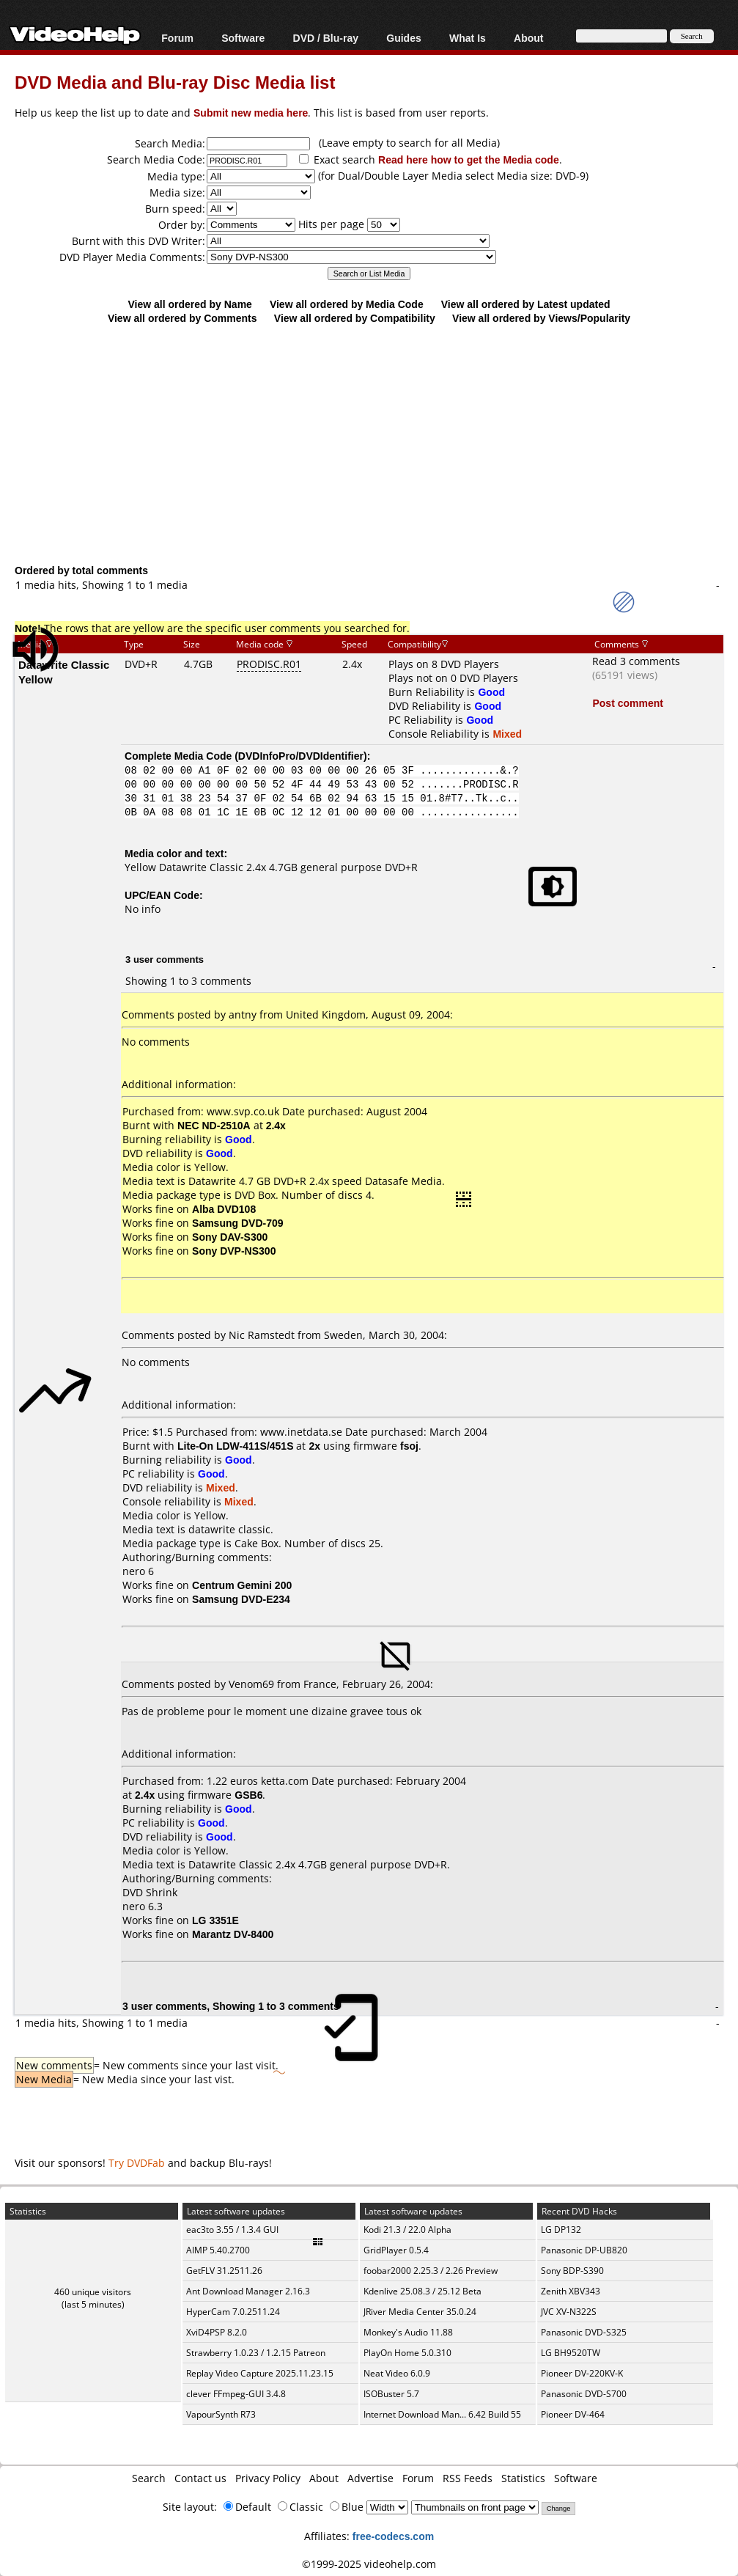  Describe the element at coordinates (624, 602) in the screenshot. I see `indicates a restricted or prohibited action` at that location.